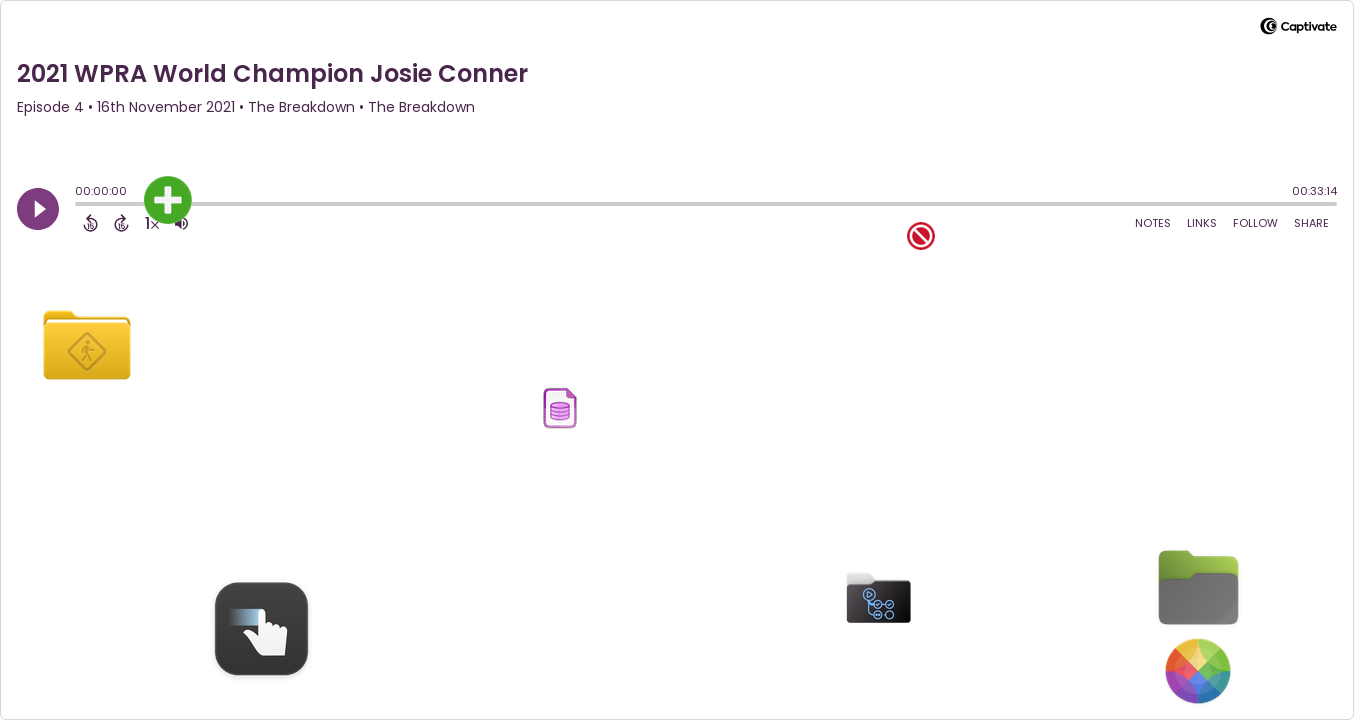 The width and height of the screenshot is (1354, 720). What do you see at coordinates (560, 408) in the screenshot?
I see `open a database file` at bounding box center [560, 408].